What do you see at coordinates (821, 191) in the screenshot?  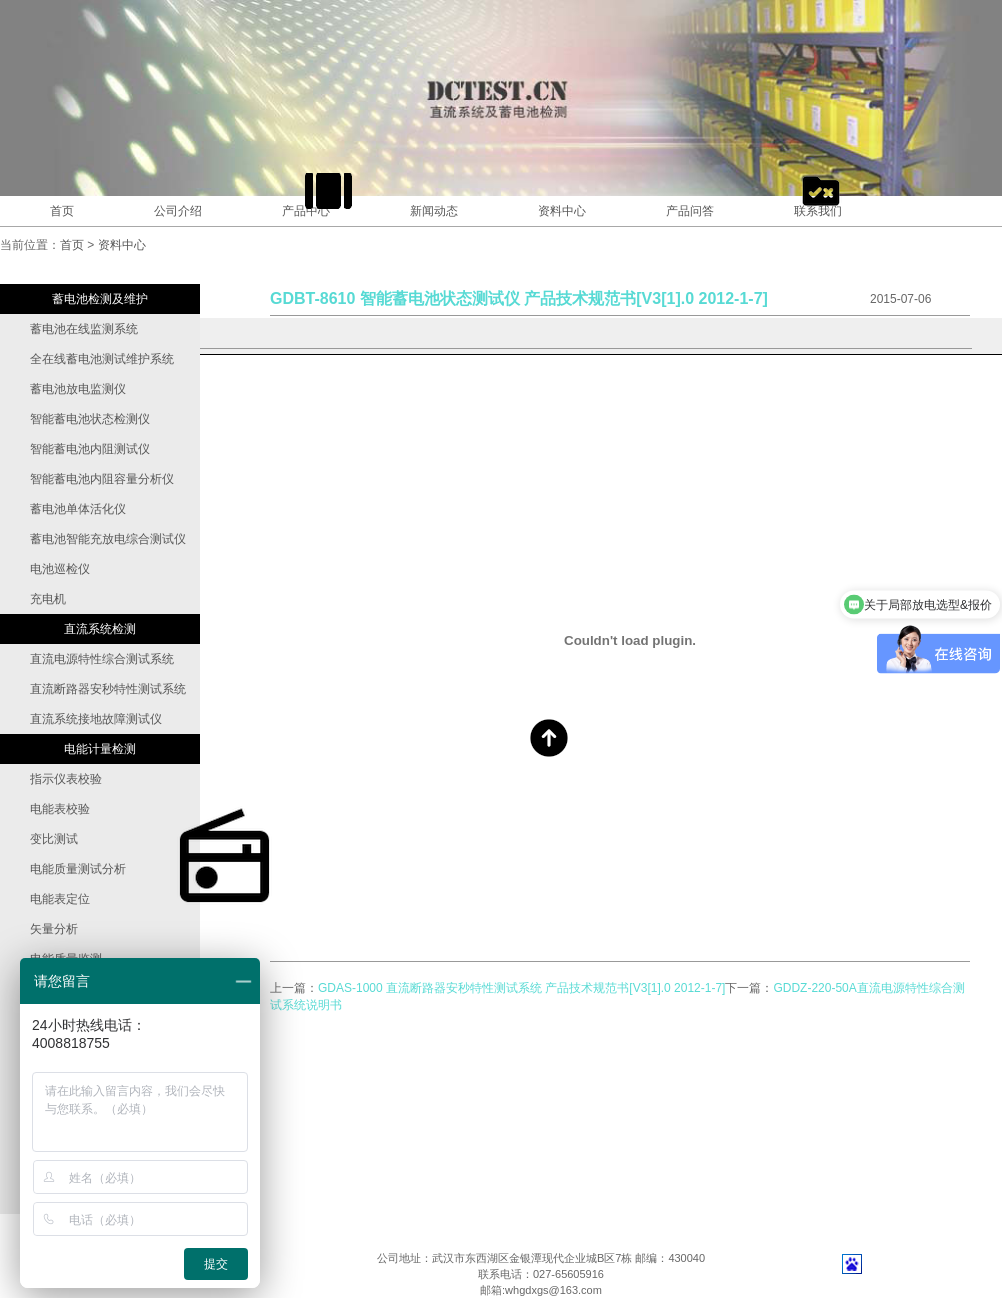 I see `folder containing validated and rejected items` at bounding box center [821, 191].